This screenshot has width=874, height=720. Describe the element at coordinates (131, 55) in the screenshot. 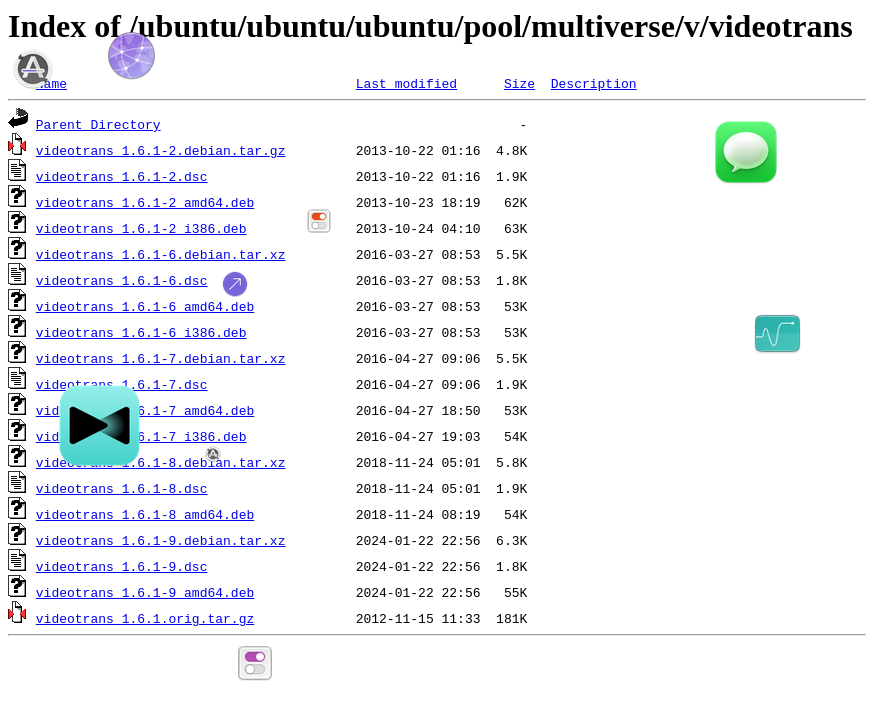

I see `open web browser or internet applications` at that location.